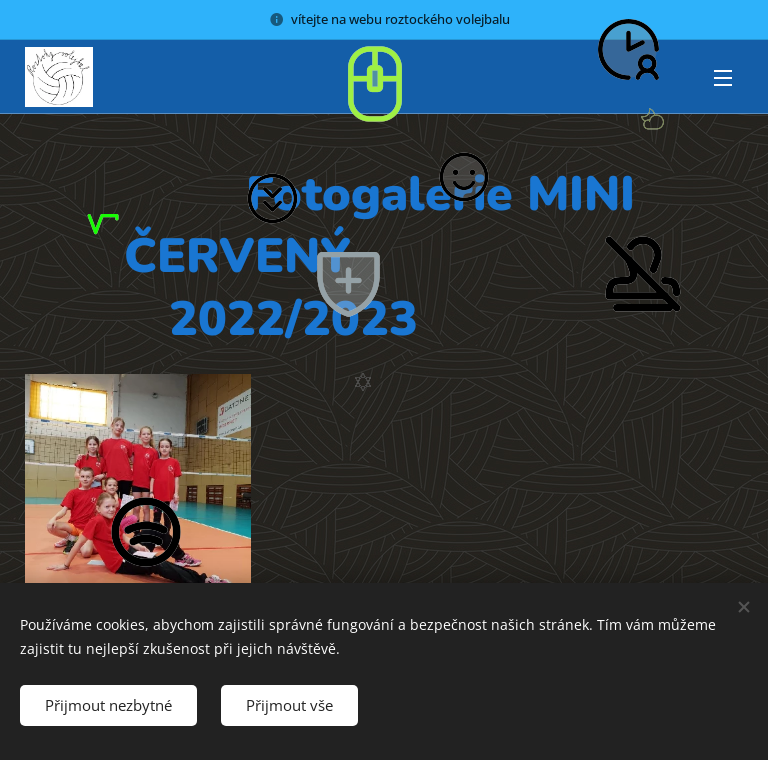 The height and width of the screenshot is (760, 768). Describe the element at coordinates (348, 280) in the screenshot. I see `add new security protection` at that location.